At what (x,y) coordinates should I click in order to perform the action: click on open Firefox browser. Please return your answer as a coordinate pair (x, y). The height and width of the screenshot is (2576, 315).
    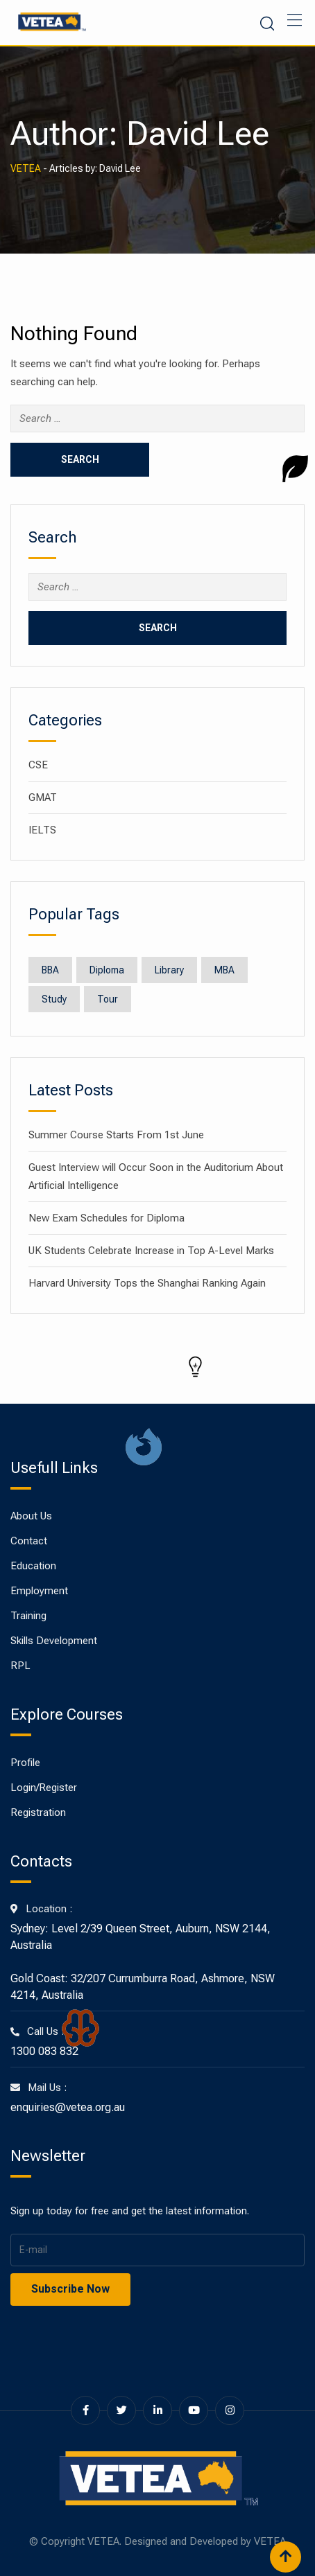
    Looking at the image, I should click on (144, 1447).